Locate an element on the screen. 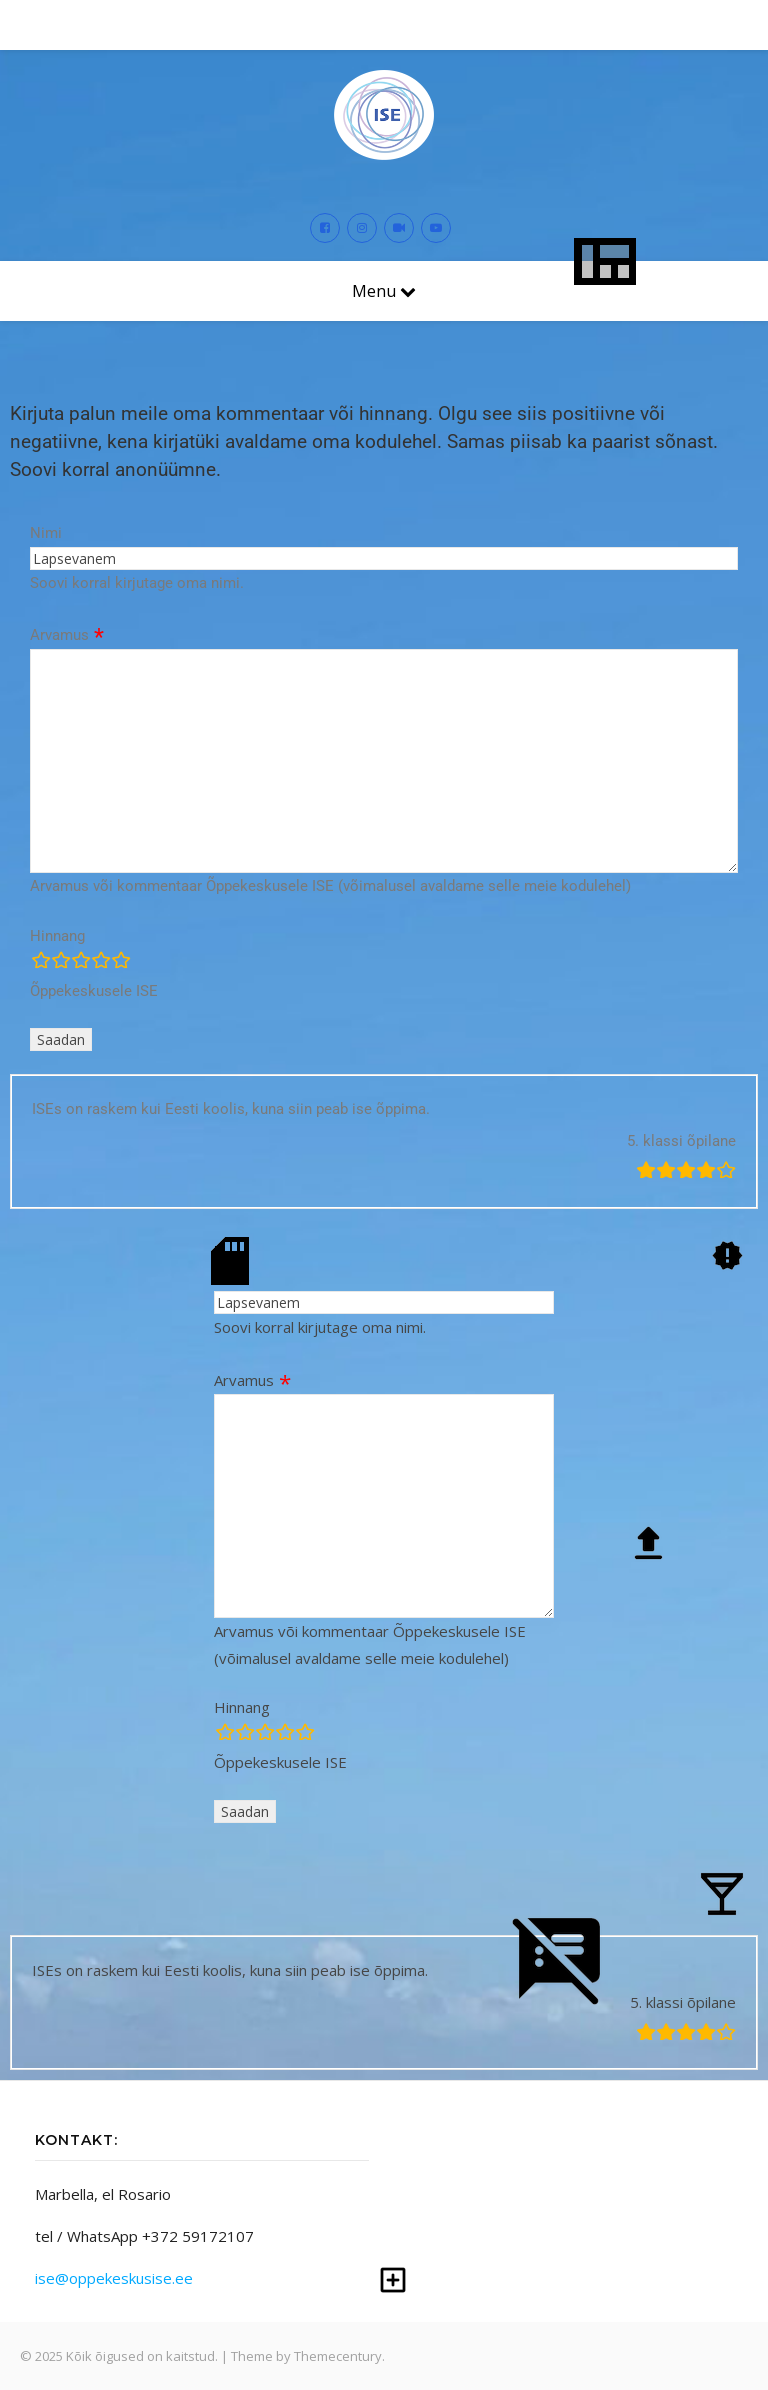  upload a file from your device is located at coordinates (648, 1543).